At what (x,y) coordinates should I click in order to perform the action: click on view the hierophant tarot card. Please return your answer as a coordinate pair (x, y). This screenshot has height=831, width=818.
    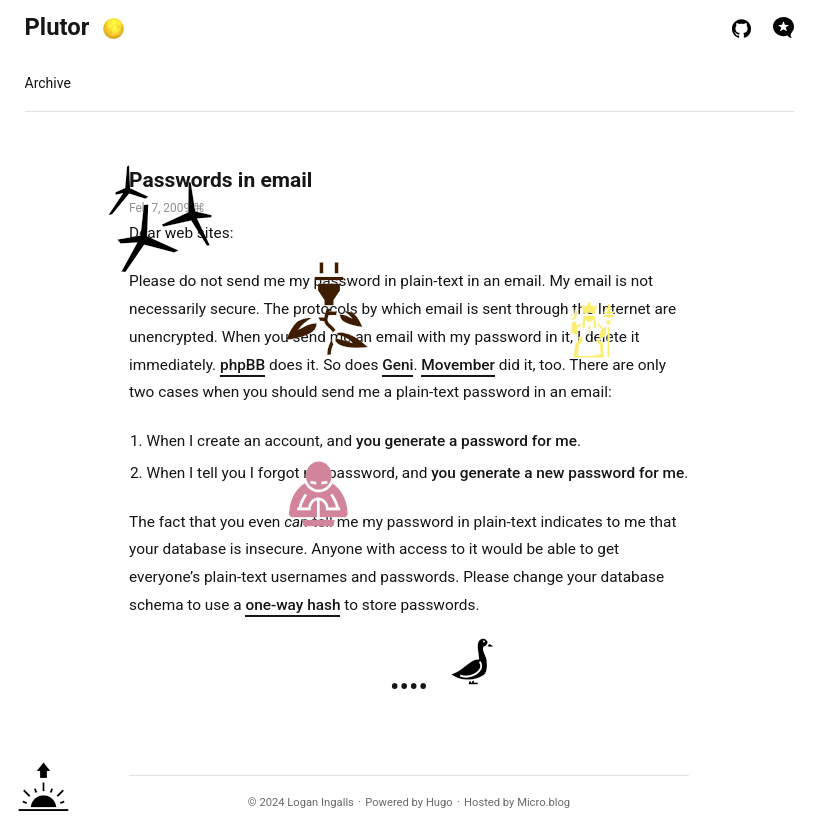
    Looking at the image, I should click on (592, 330).